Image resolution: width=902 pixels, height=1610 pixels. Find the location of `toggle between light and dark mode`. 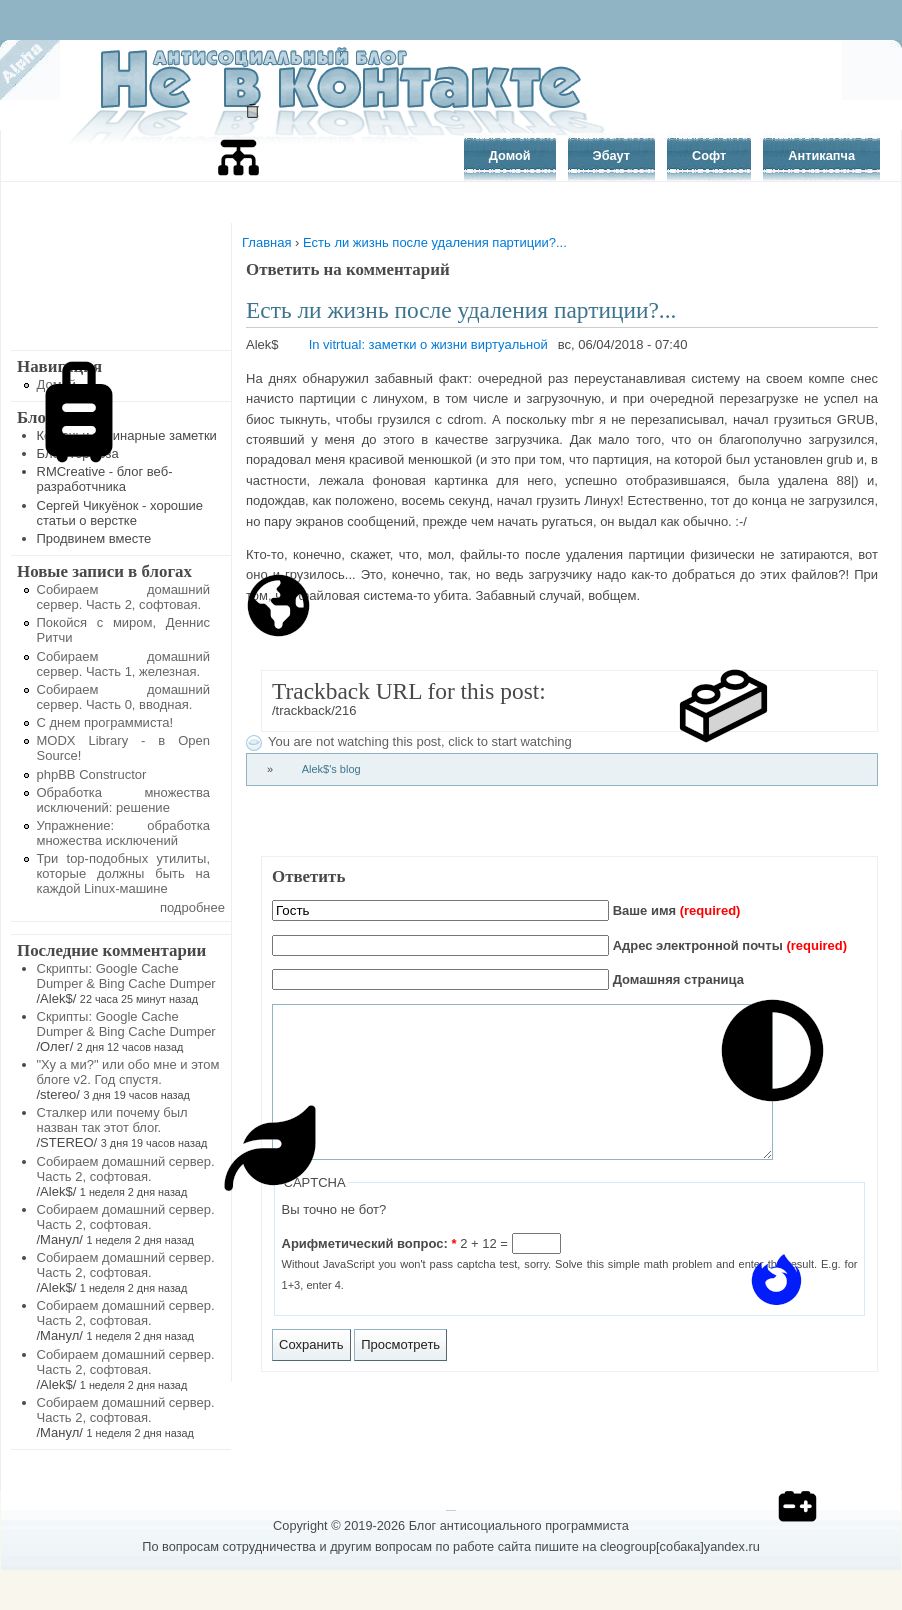

toggle between light and dark mode is located at coordinates (772, 1050).